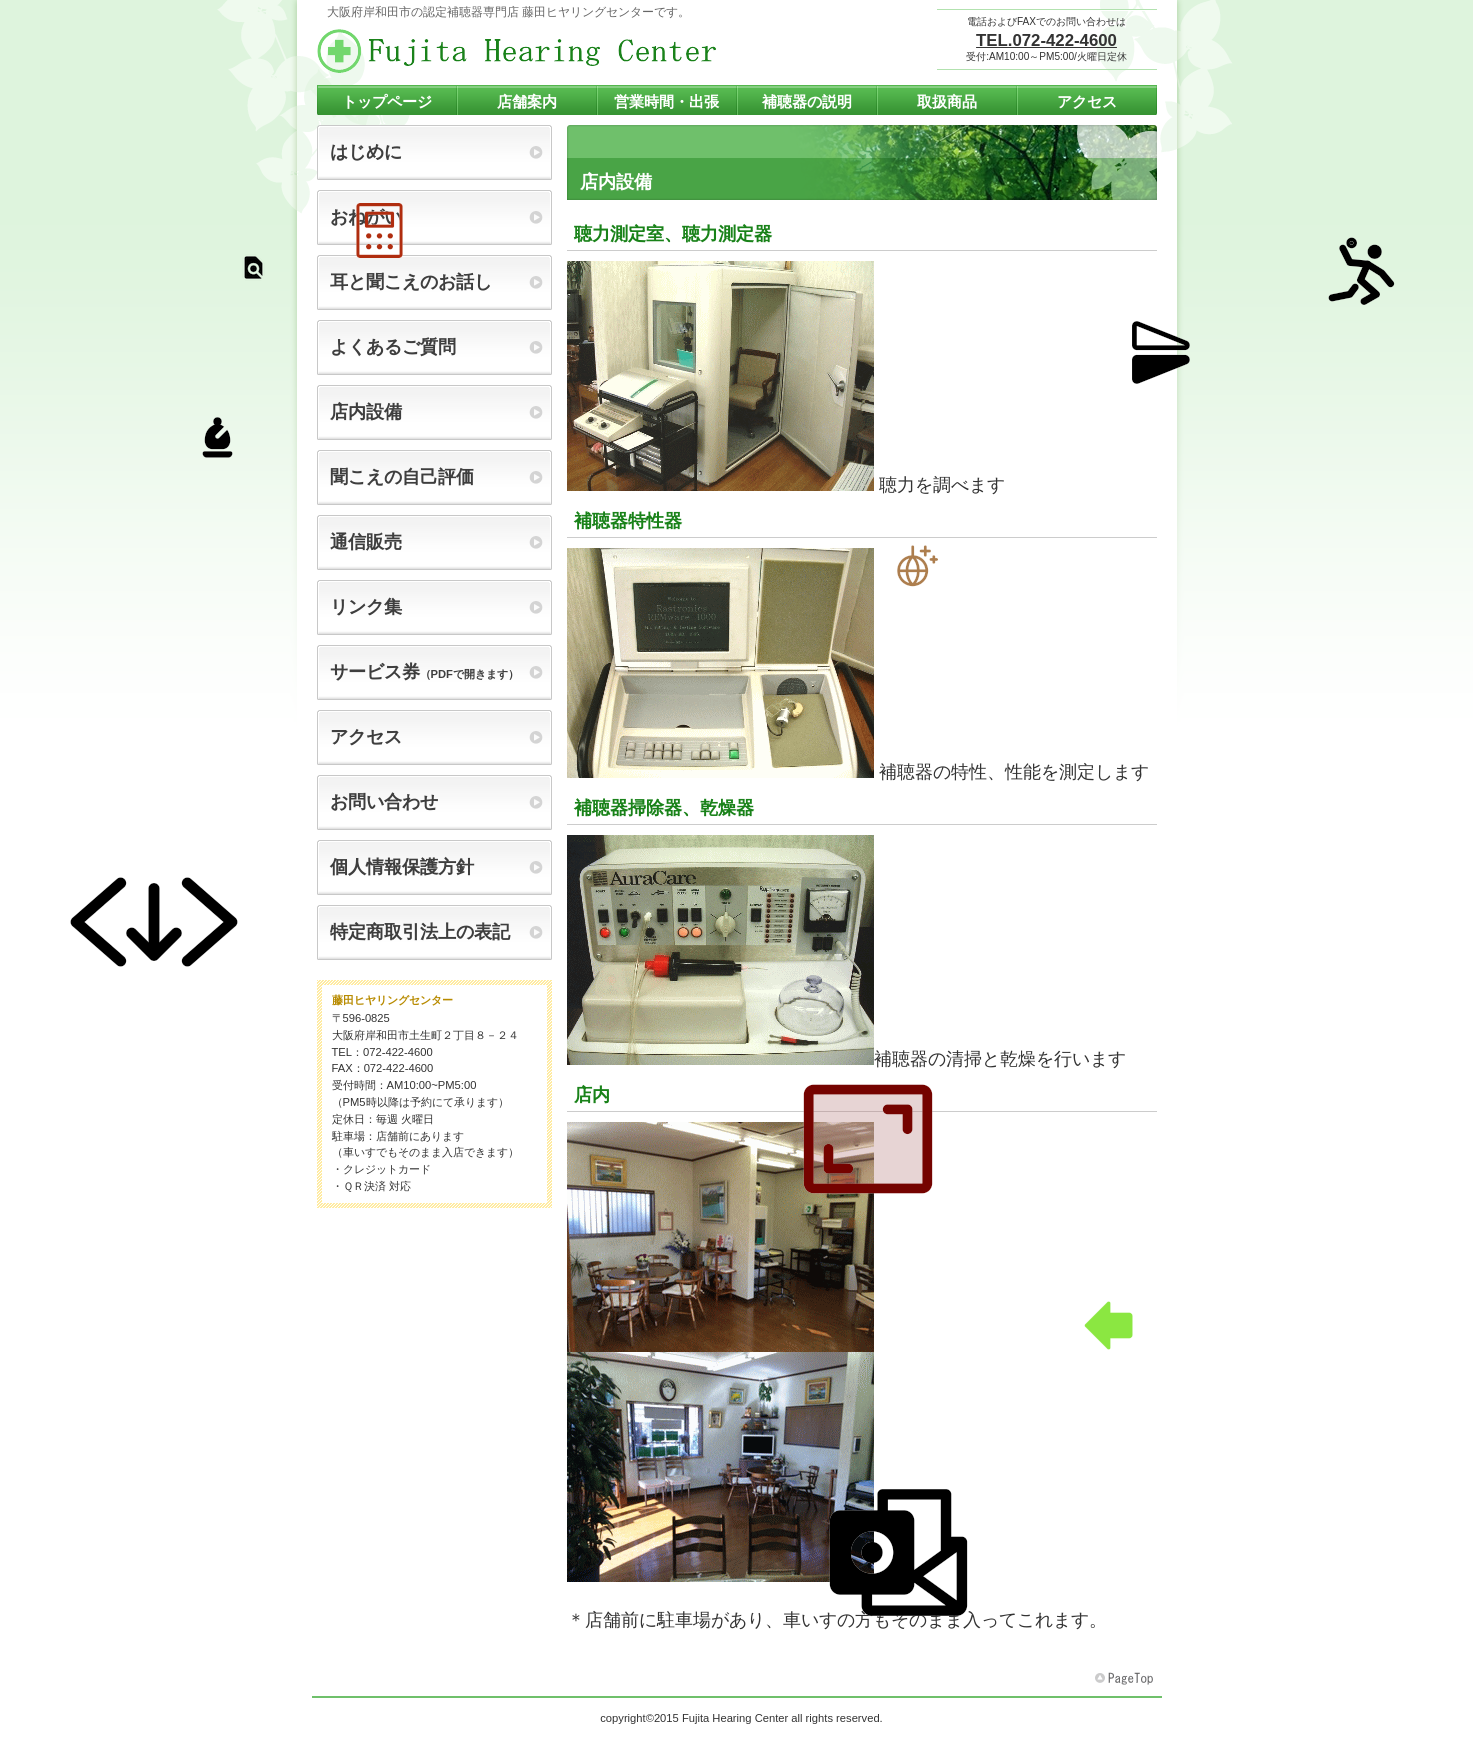  Describe the element at coordinates (217, 438) in the screenshot. I see `play chess or access board games` at that location.